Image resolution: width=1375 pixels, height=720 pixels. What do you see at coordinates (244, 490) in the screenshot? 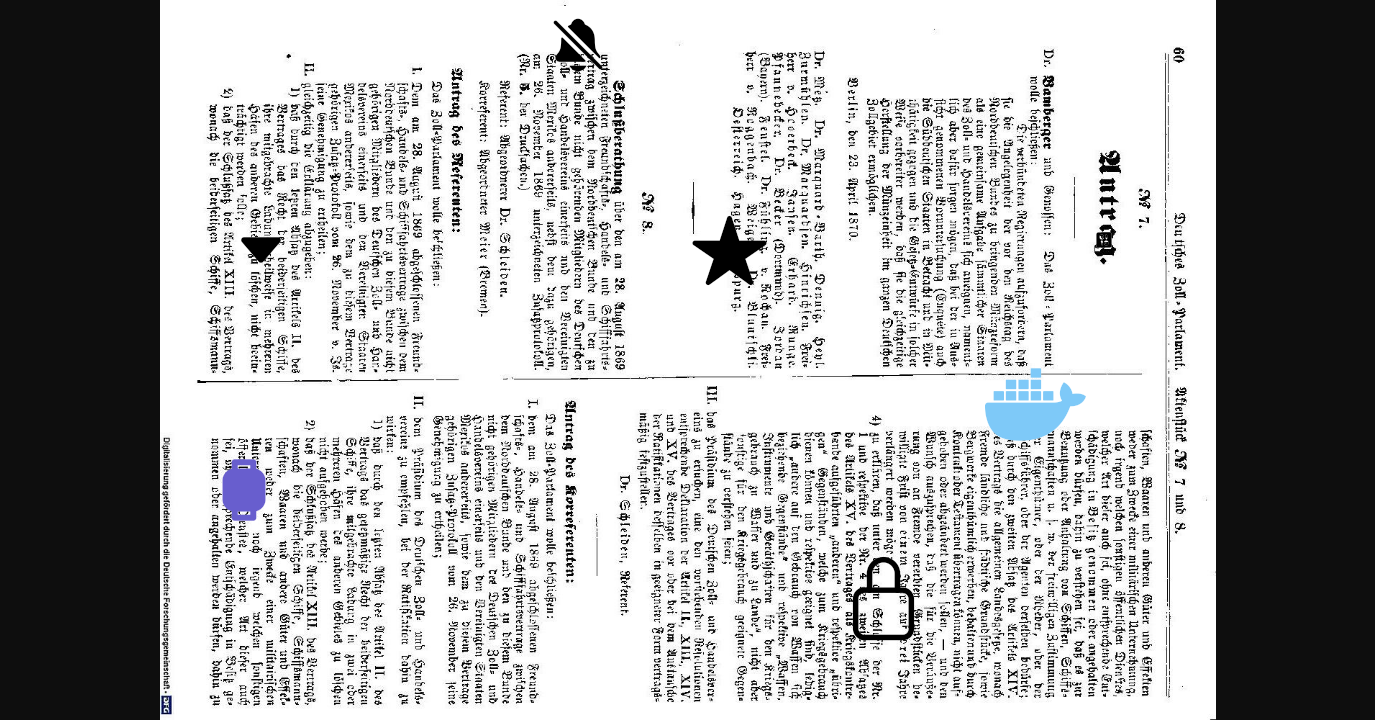
I see `access smartwatch settings` at bounding box center [244, 490].